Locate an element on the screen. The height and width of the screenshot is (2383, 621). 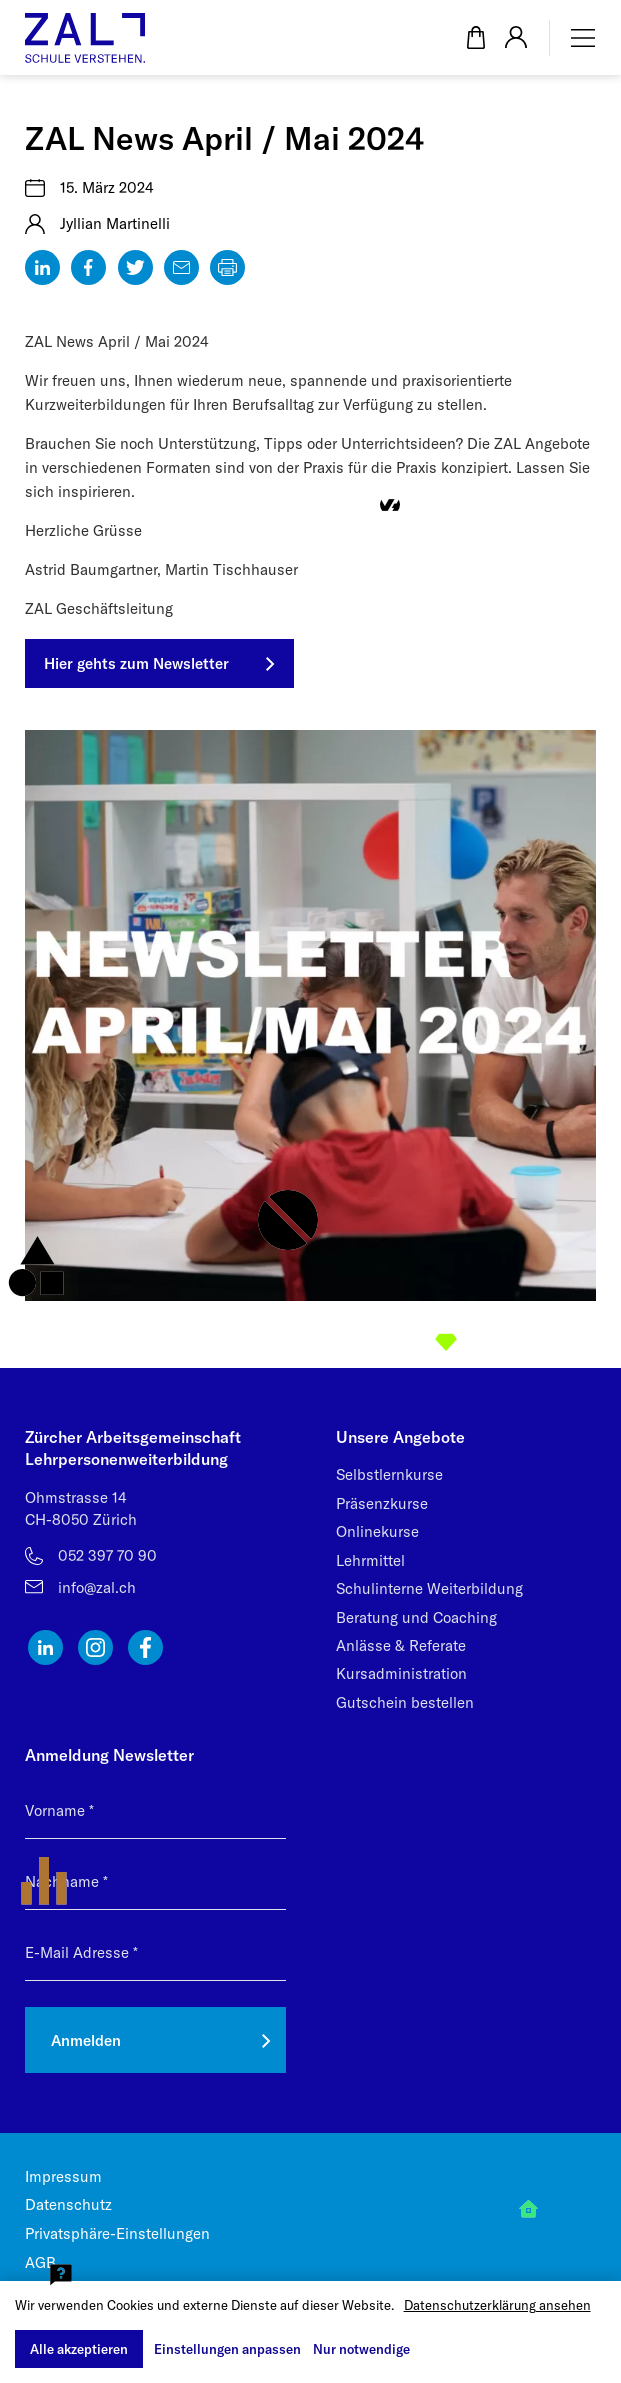
indicates VIP or premium membership status is located at coordinates (446, 1342).